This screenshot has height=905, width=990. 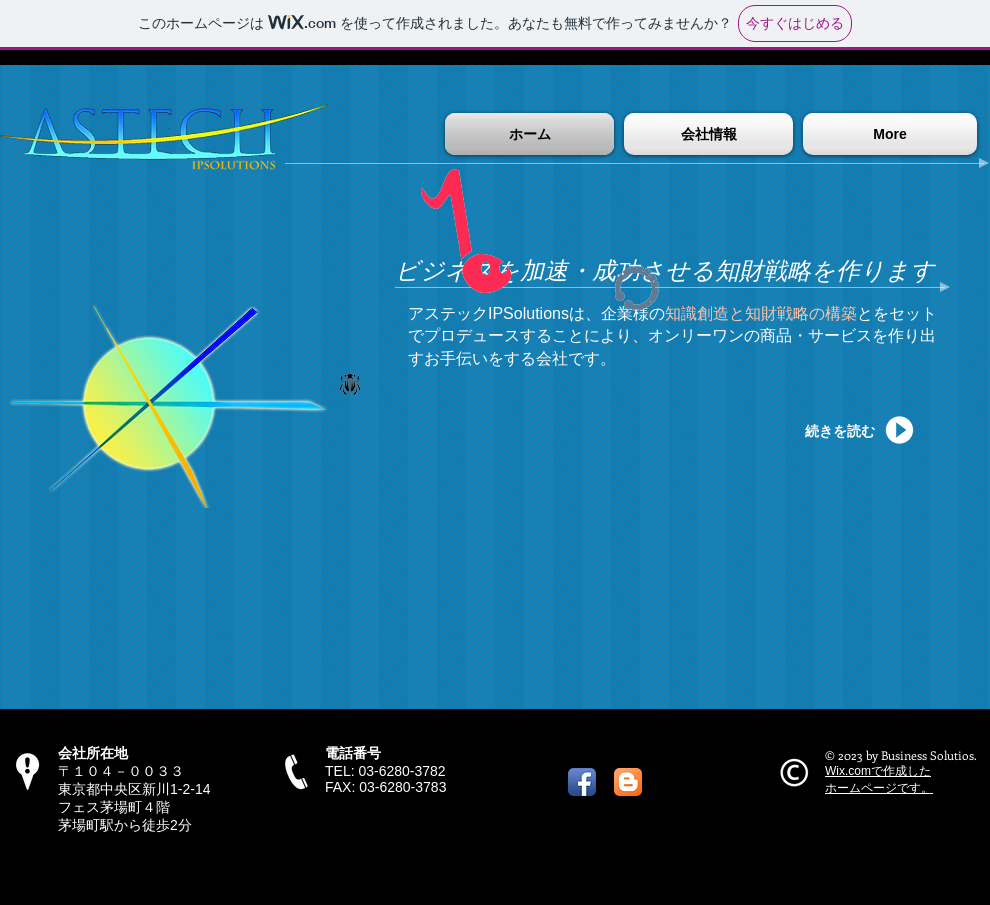 I want to click on egyptian or ancient history themed game element, so click(x=350, y=385).